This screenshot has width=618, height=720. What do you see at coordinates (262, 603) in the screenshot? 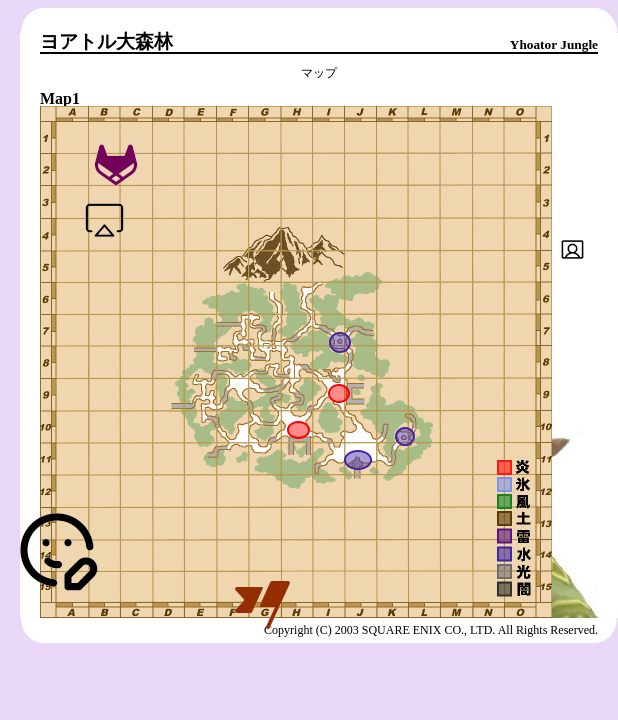
I see `flag or bookmark content for later review` at bounding box center [262, 603].